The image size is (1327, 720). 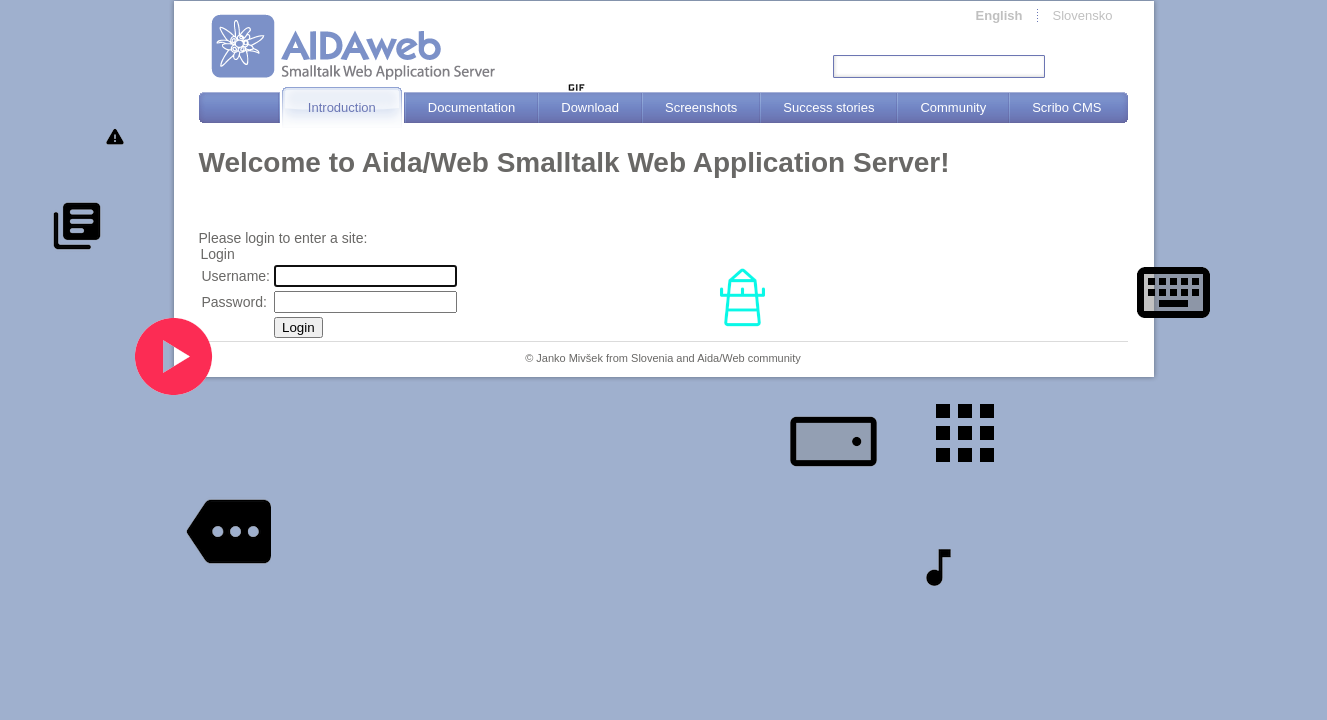 I want to click on open the app drawer or launcher, so click(x=965, y=433).